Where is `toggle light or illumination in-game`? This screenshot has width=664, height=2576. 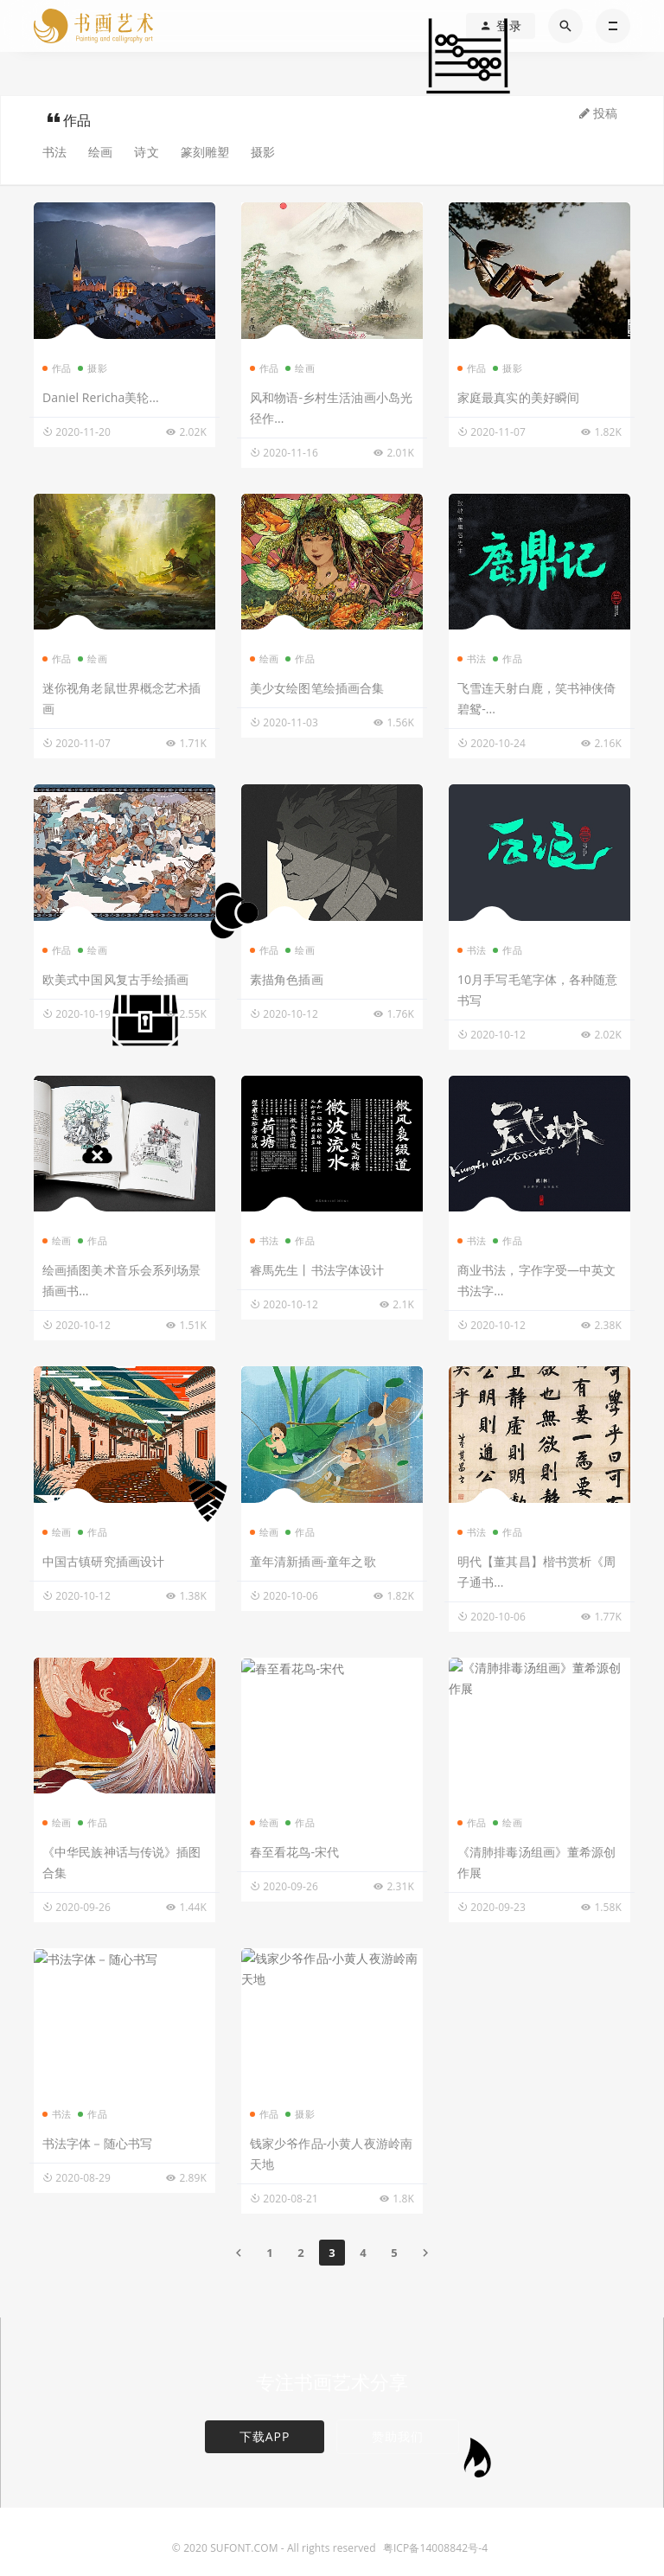 toggle light or illumination in-game is located at coordinates (476, 2458).